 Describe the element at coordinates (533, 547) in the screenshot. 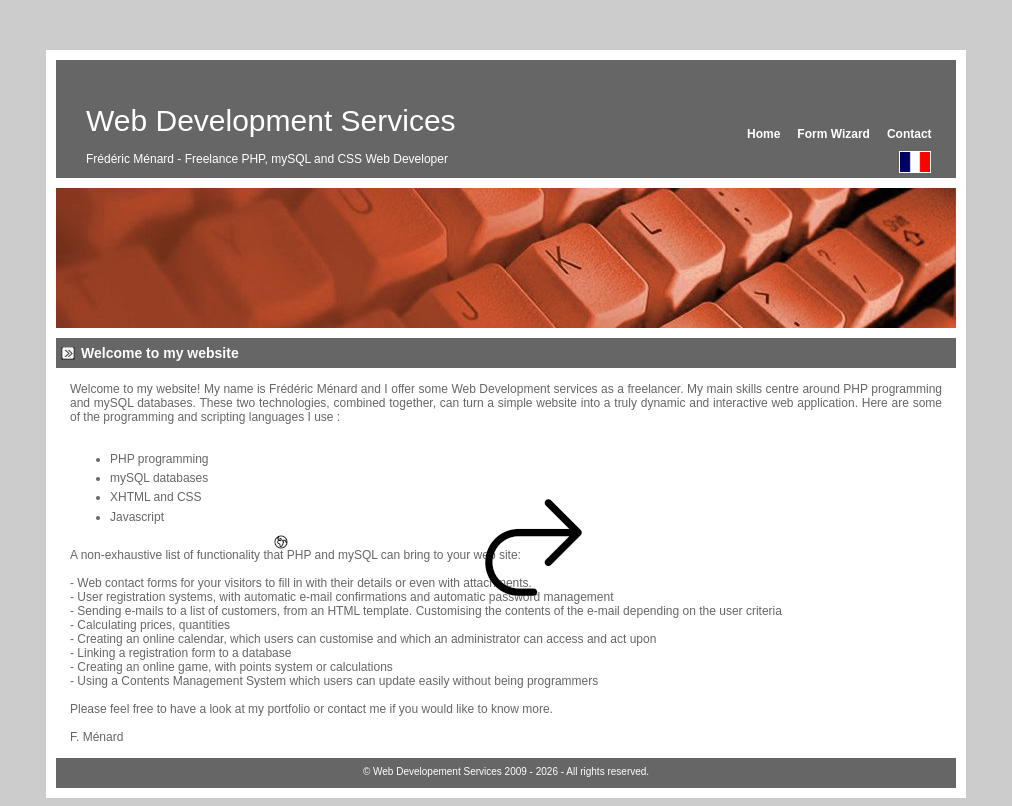

I see `redo last action` at that location.